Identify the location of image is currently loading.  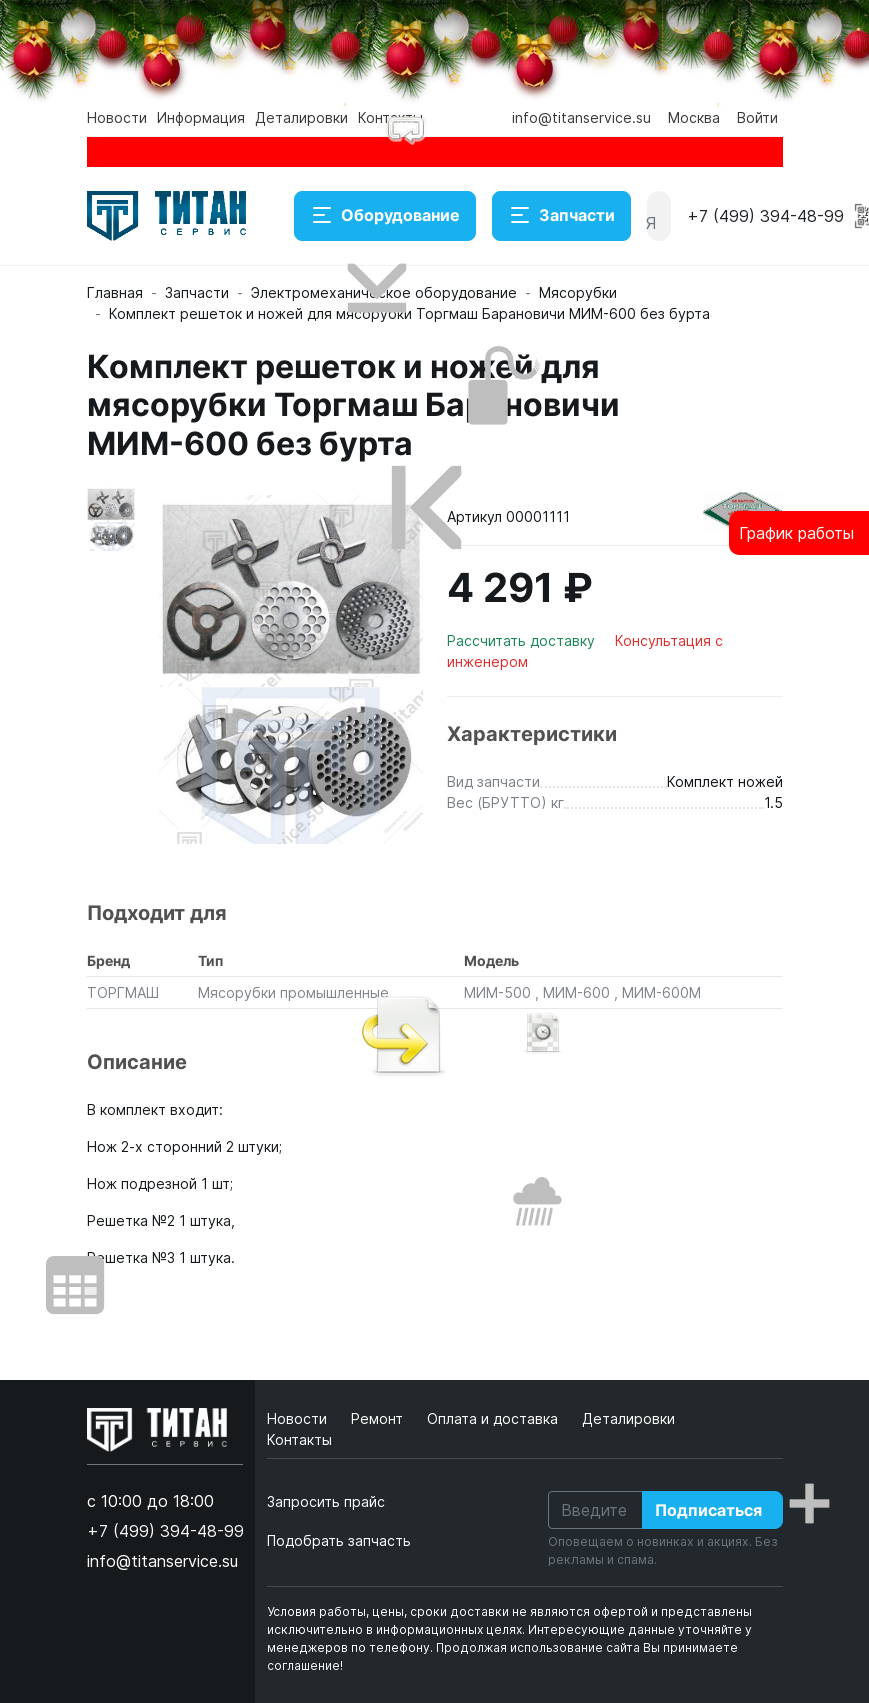
(543, 1032).